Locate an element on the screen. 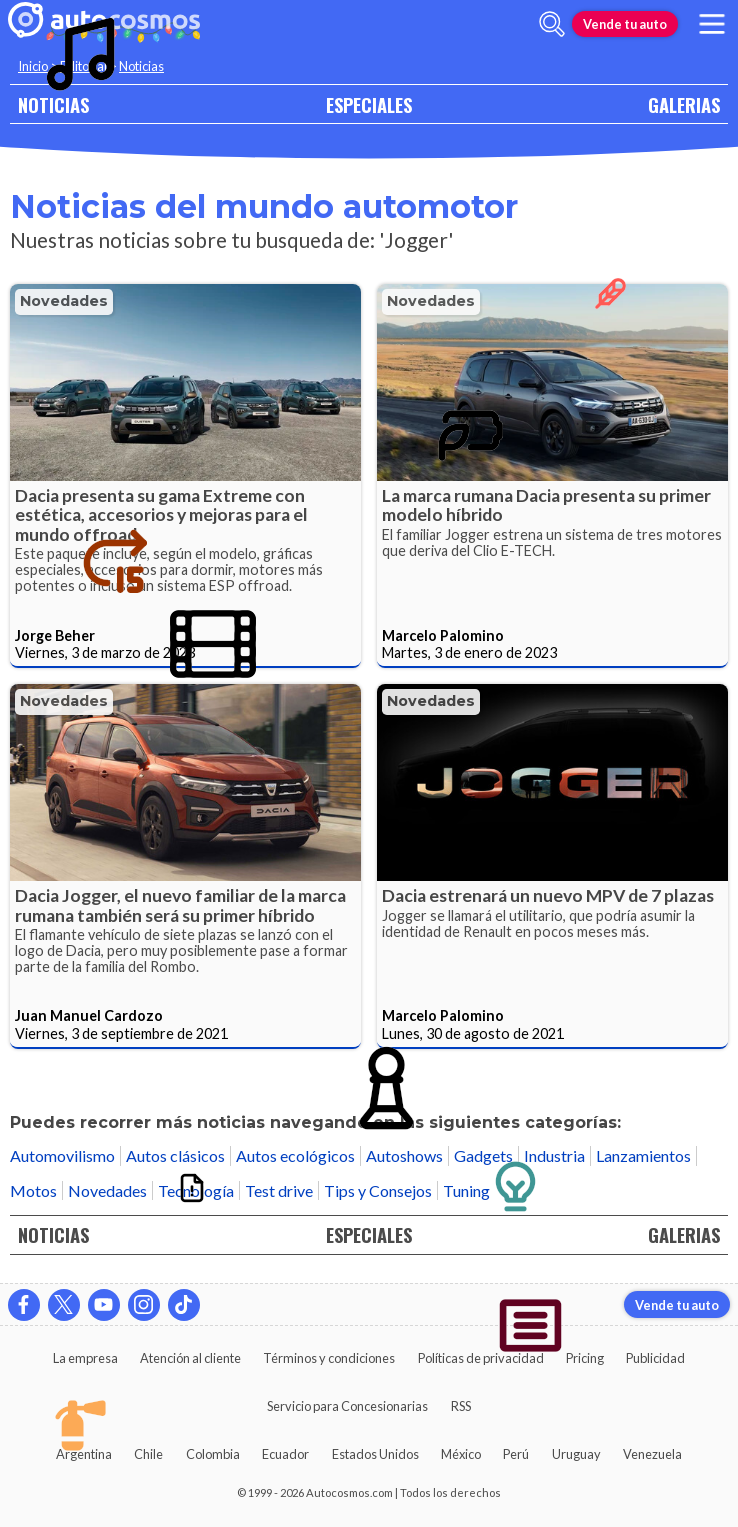 This screenshot has width=738, height=1527. enable battery saver or eco mode is located at coordinates (472, 430).